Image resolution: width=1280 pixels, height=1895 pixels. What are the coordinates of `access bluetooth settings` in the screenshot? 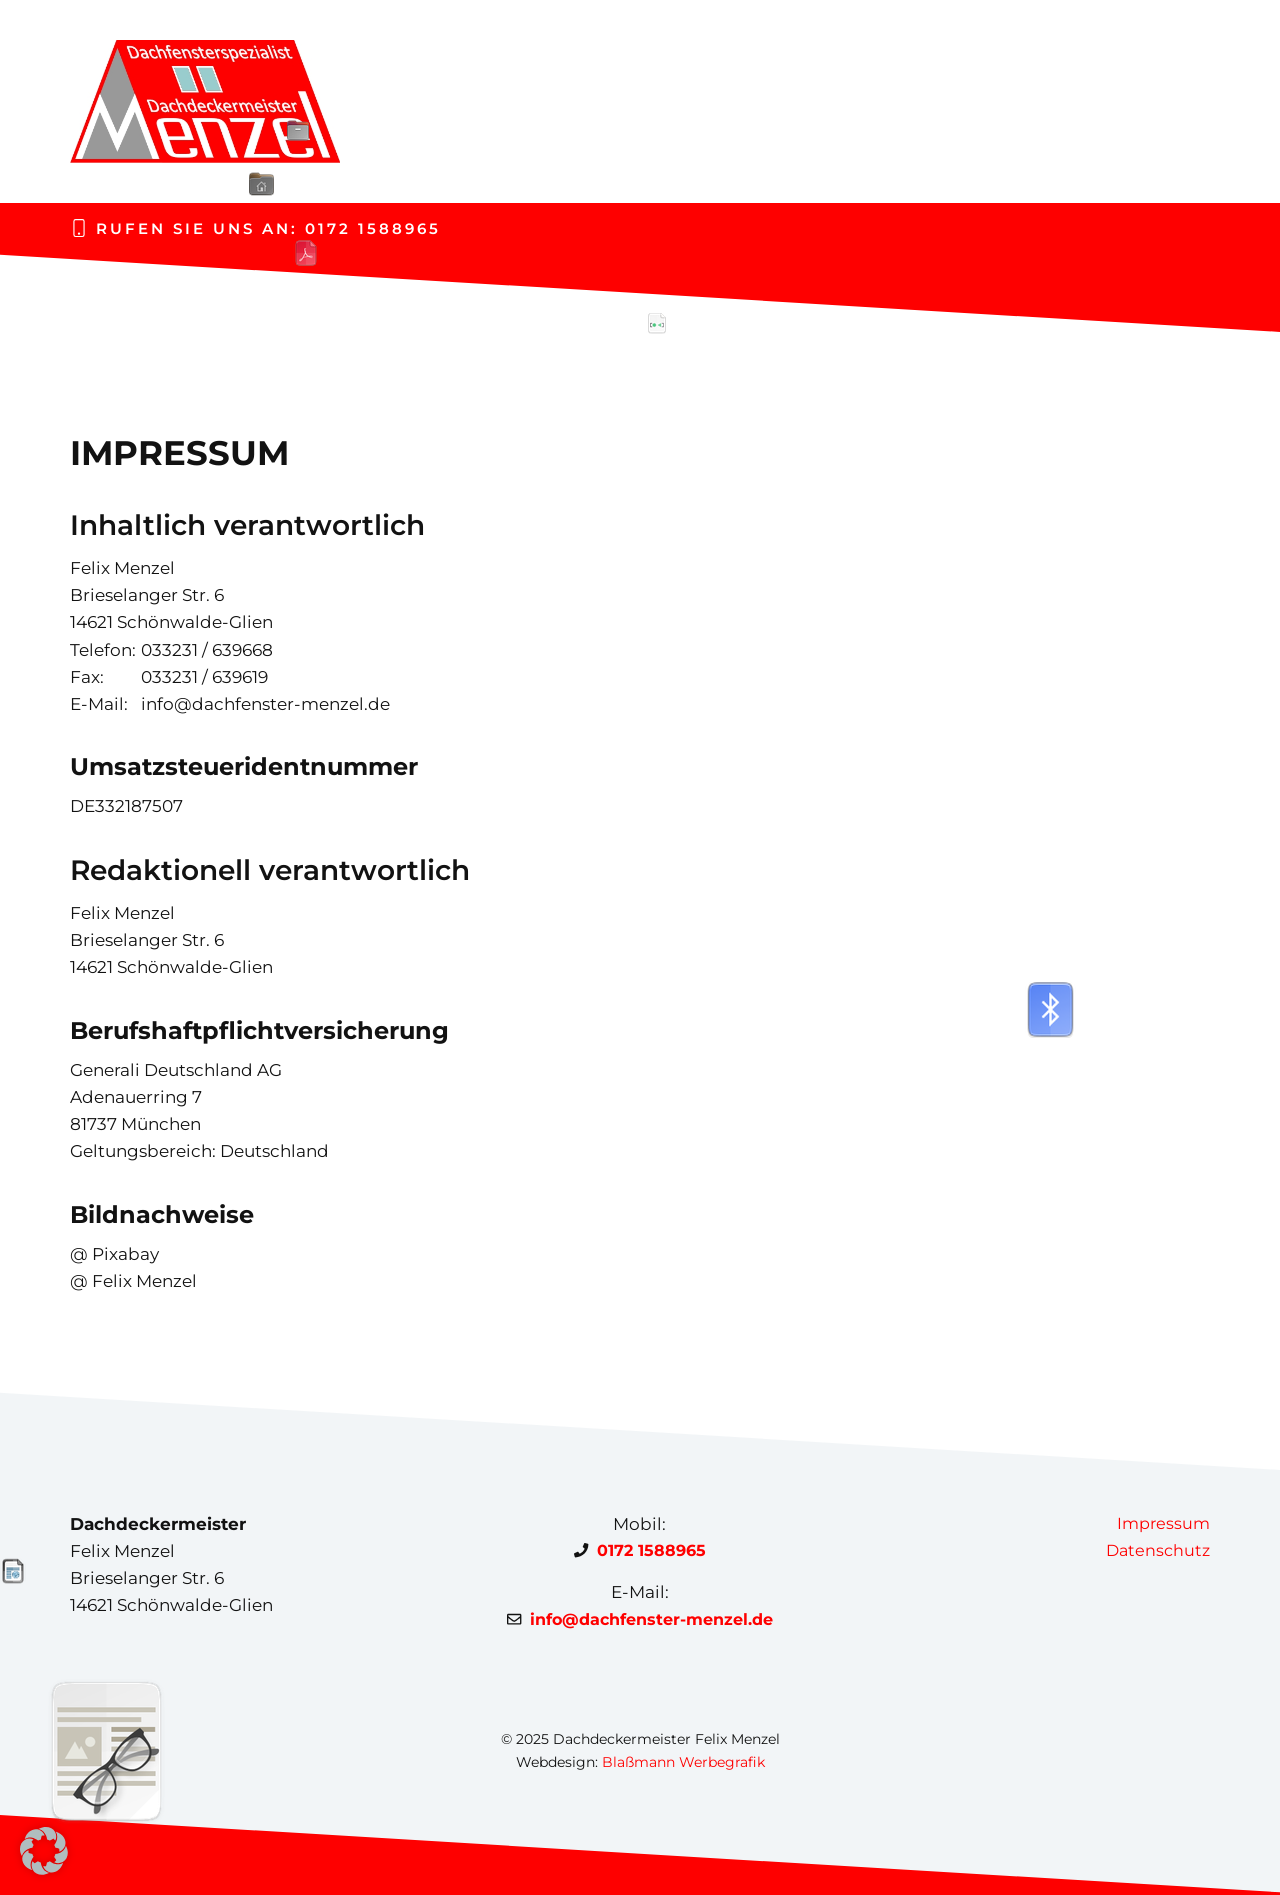 It's located at (1050, 1009).